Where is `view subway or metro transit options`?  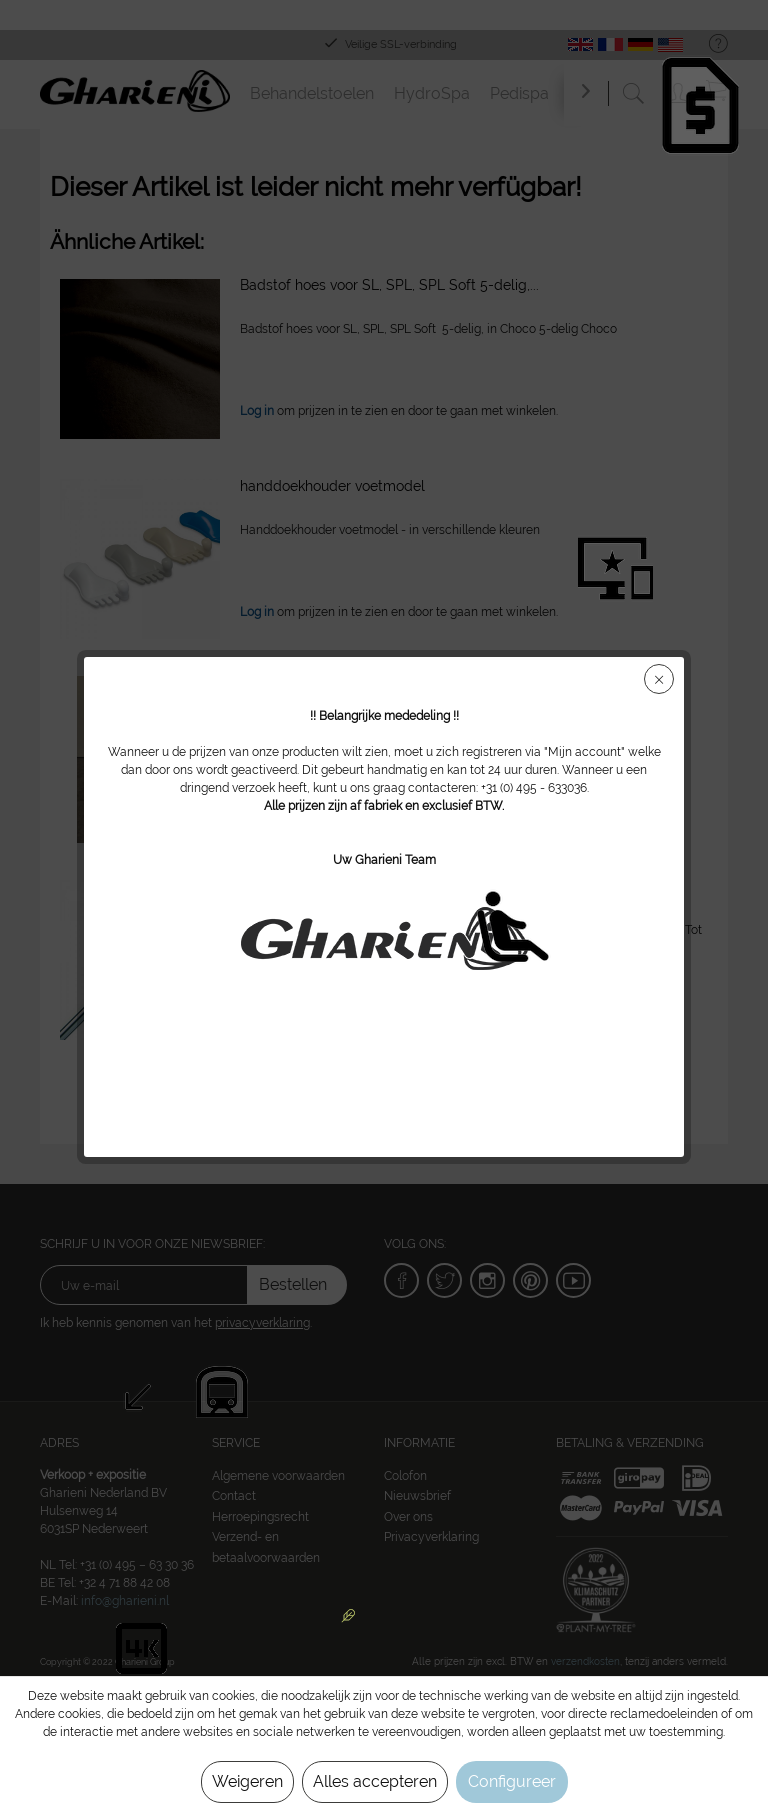
view subway or metro transit options is located at coordinates (222, 1392).